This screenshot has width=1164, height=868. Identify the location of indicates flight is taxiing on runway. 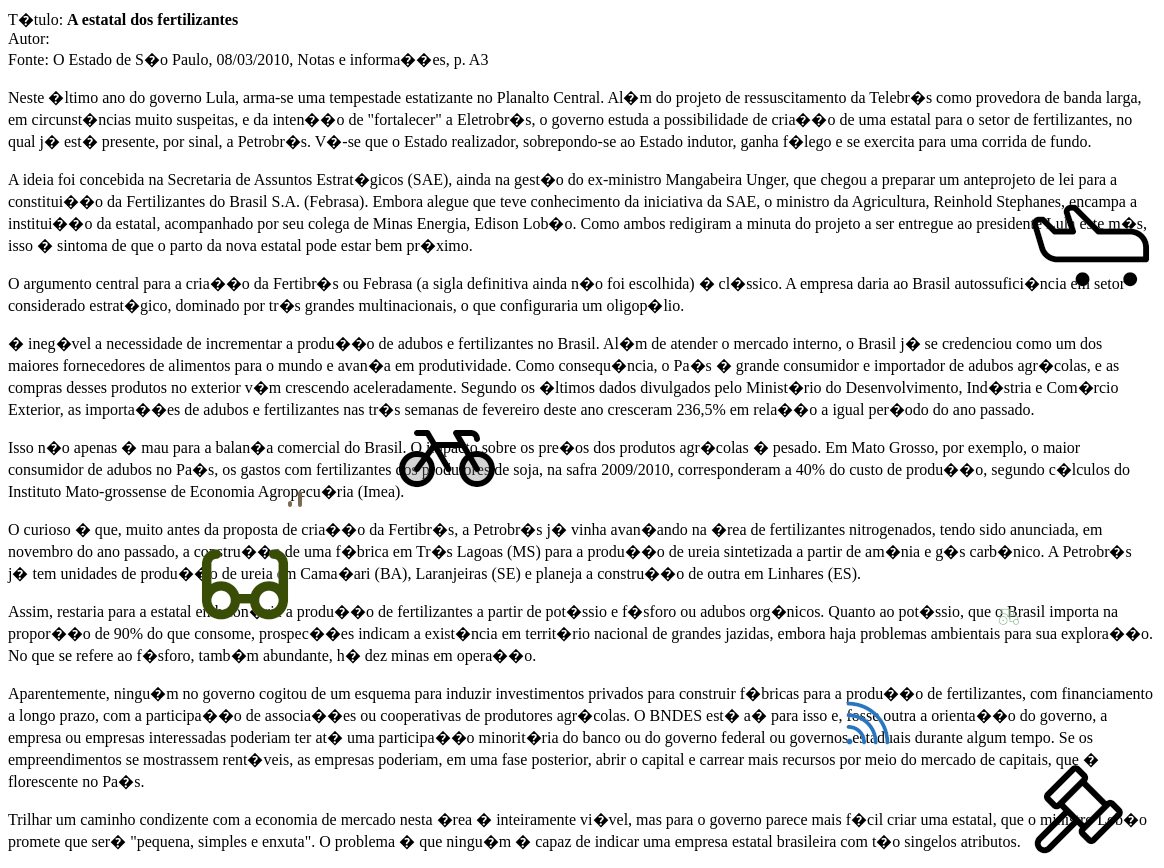
(1090, 243).